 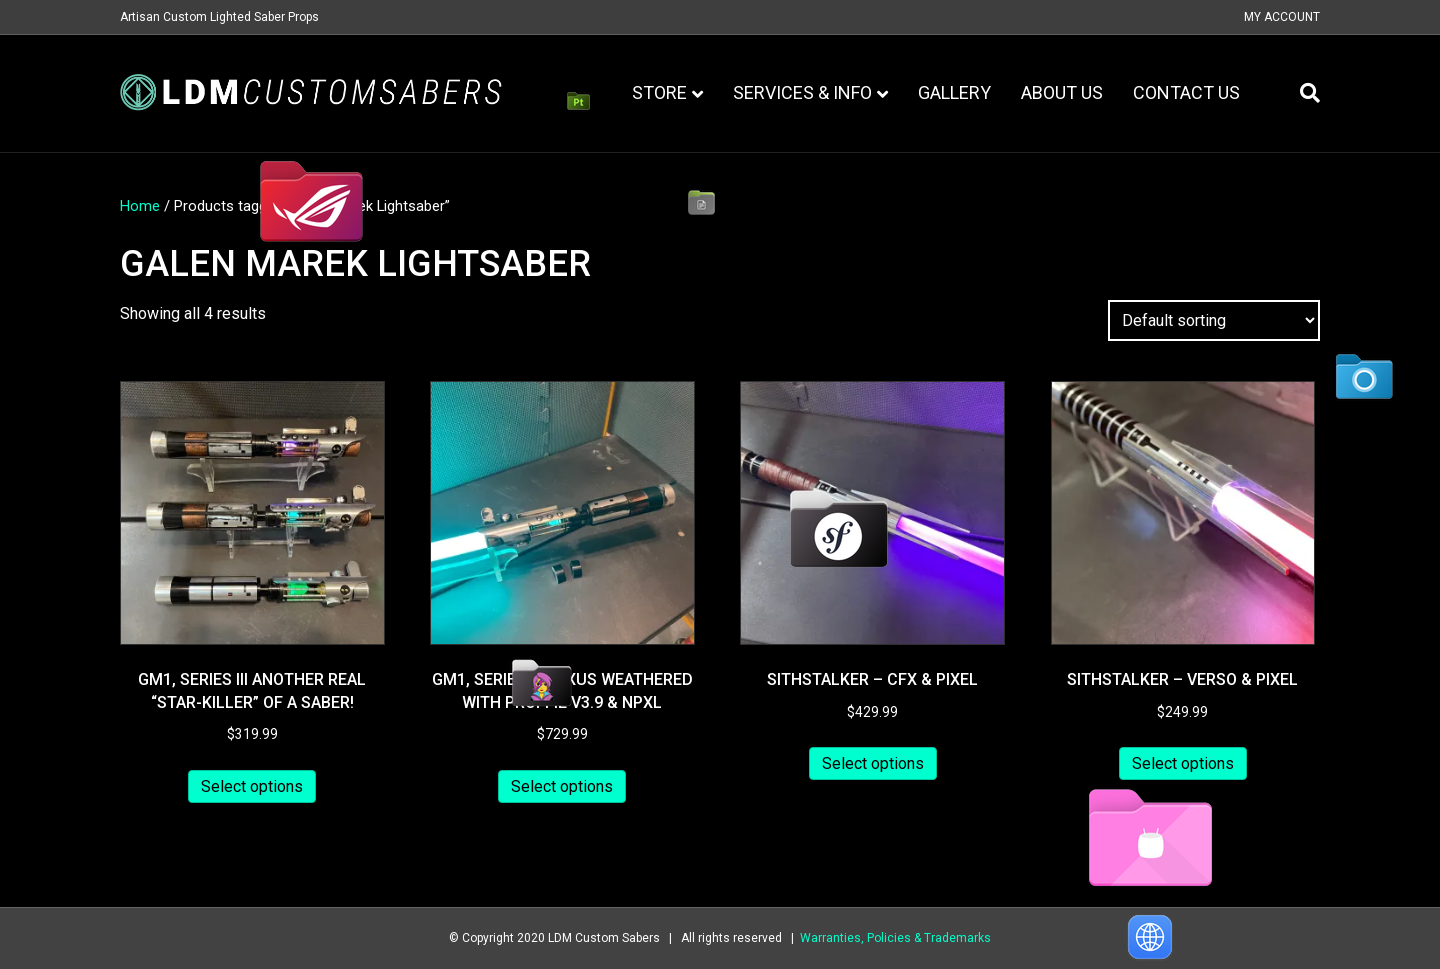 What do you see at coordinates (1150, 937) in the screenshot?
I see `access language learning applications` at bounding box center [1150, 937].